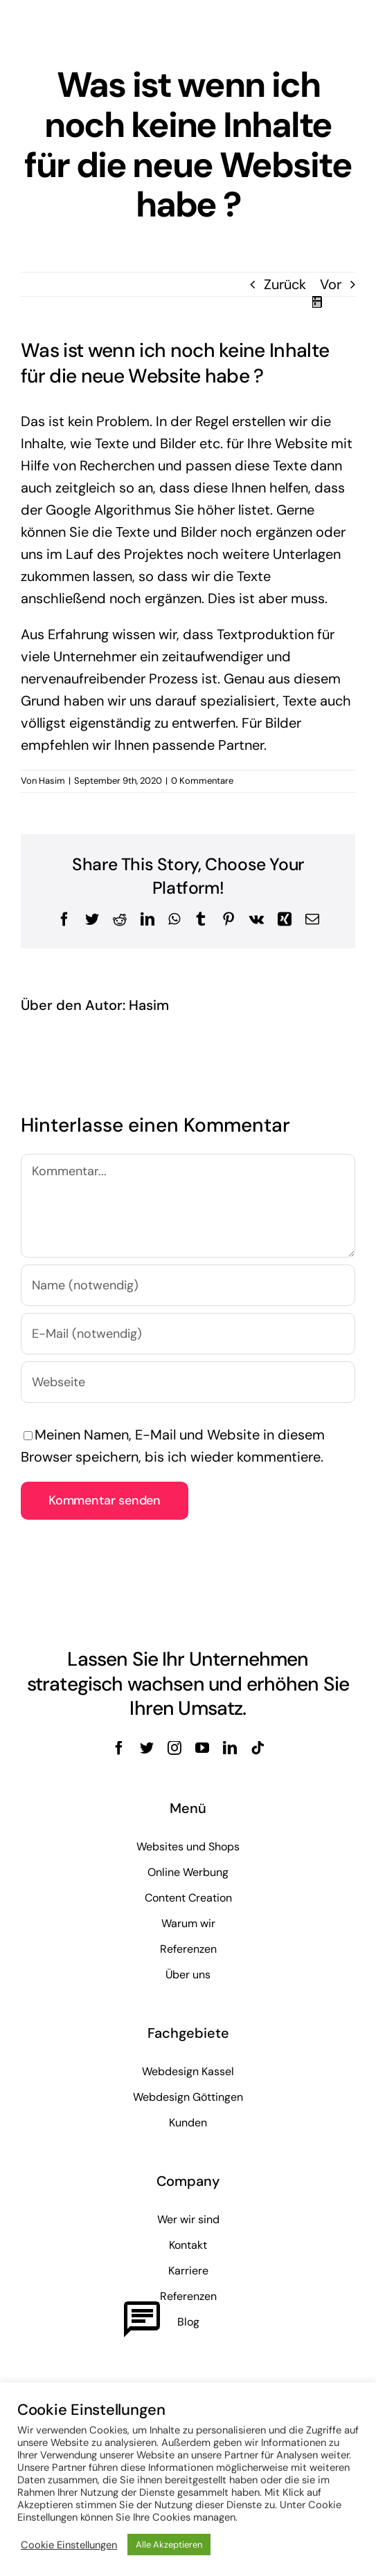 The image size is (376, 2576). What do you see at coordinates (316, 302) in the screenshot?
I see `access kitchen appliances or settings` at bounding box center [316, 302].